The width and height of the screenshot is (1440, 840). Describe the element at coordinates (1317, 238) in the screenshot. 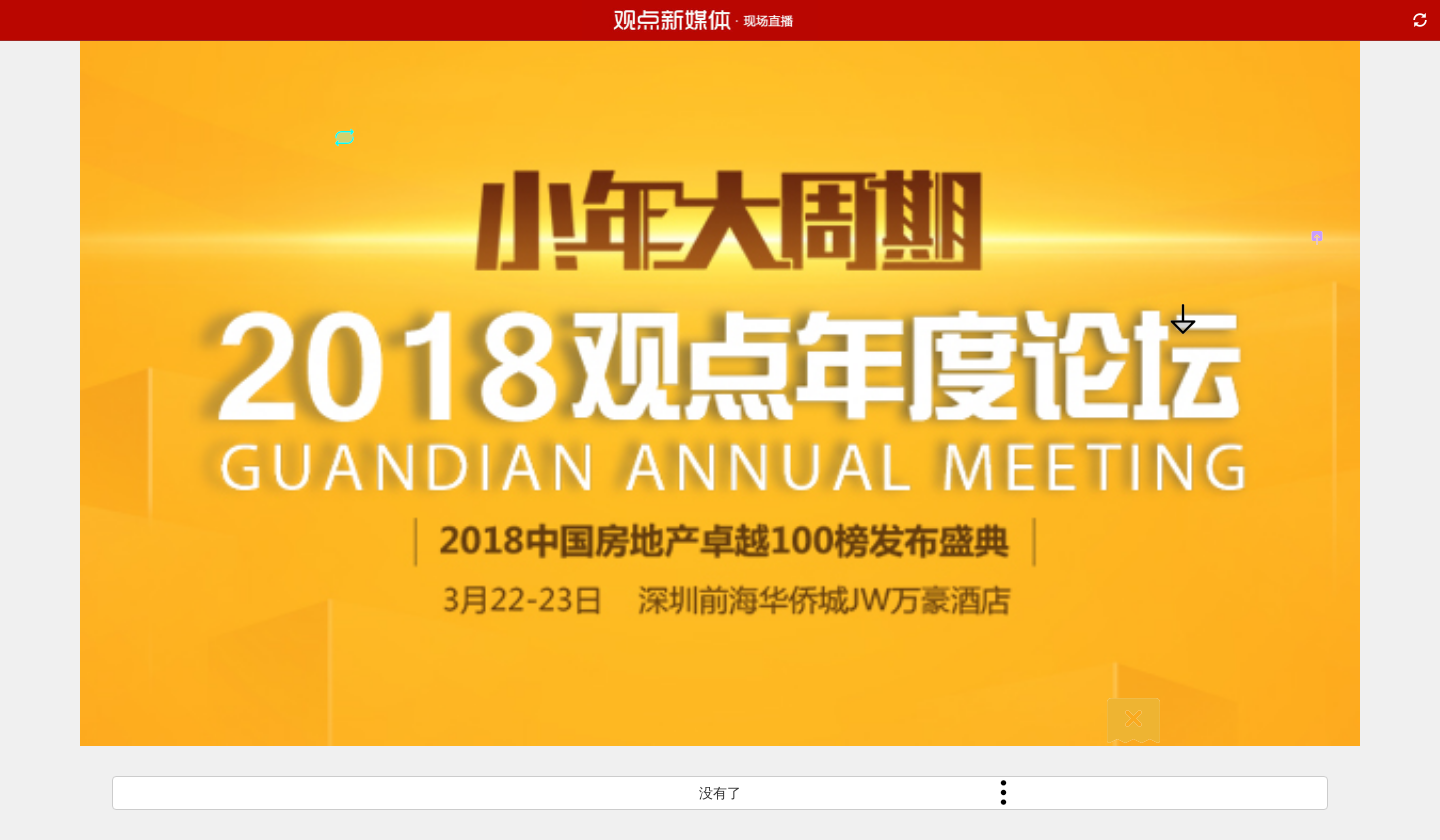

I see `upload or push content to a server` at that location.